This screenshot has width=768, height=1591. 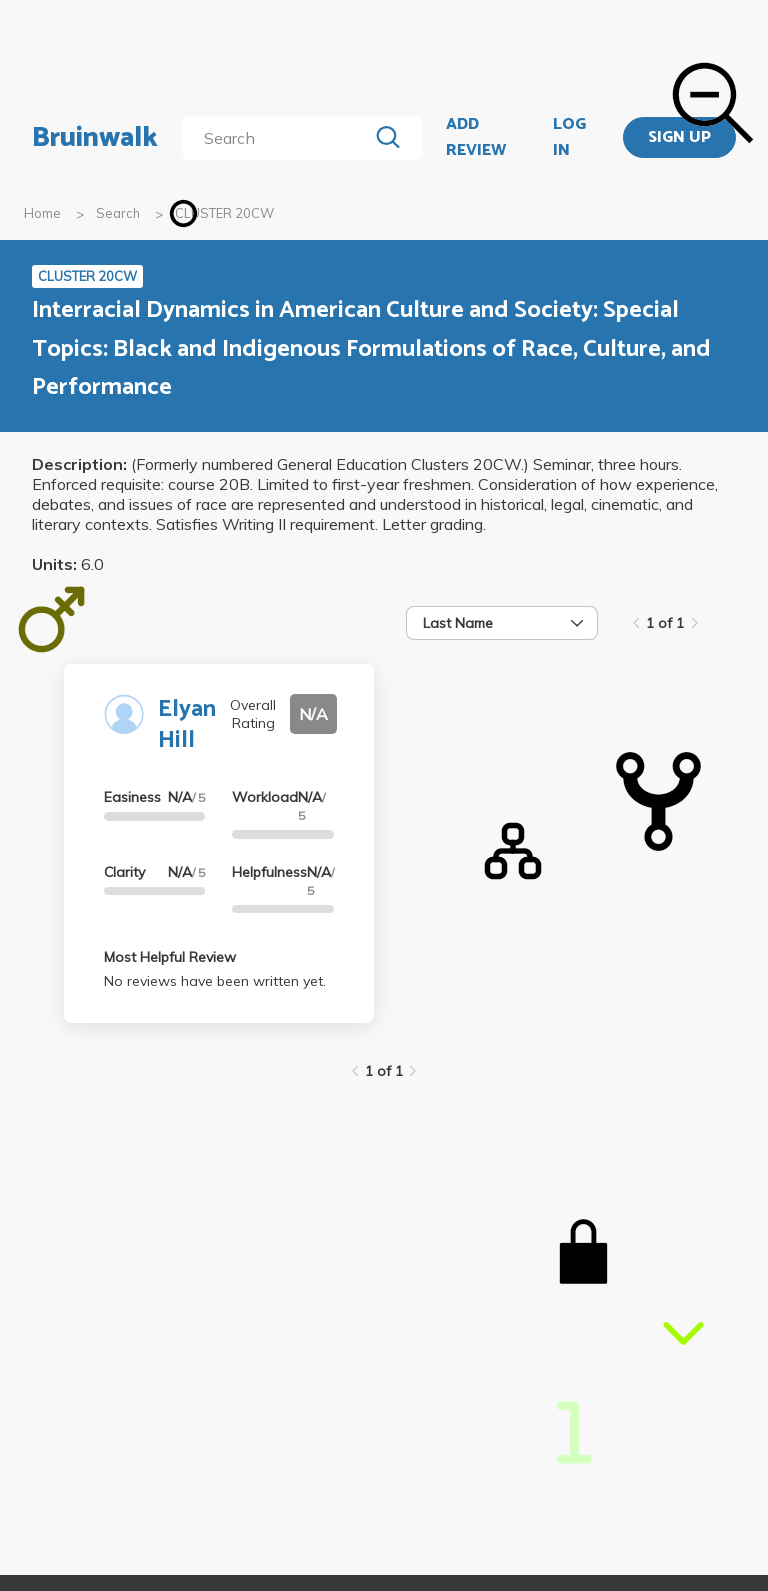 What do you see at coordinates (713, 103) in the screenshot?
I see `zoom out to see more content` at bounding box center [713, 103].